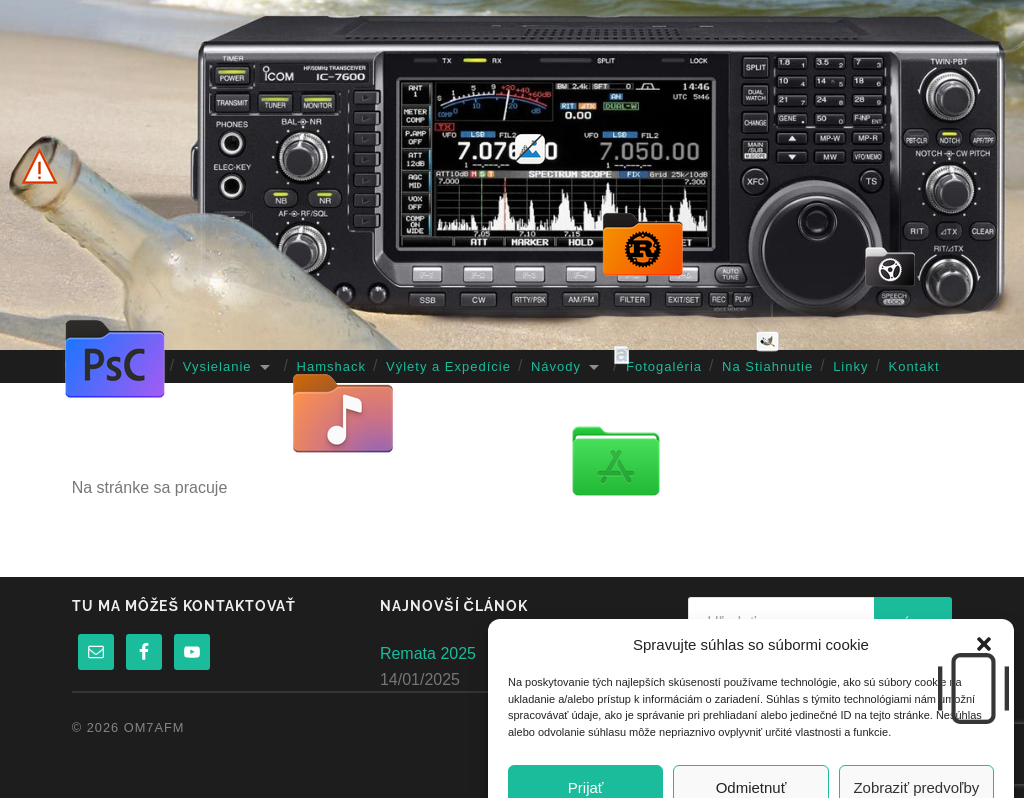 Image resolution: width=1024 pixels, height=798 pixels. I want to click on open templates folder, so click(616, 461).